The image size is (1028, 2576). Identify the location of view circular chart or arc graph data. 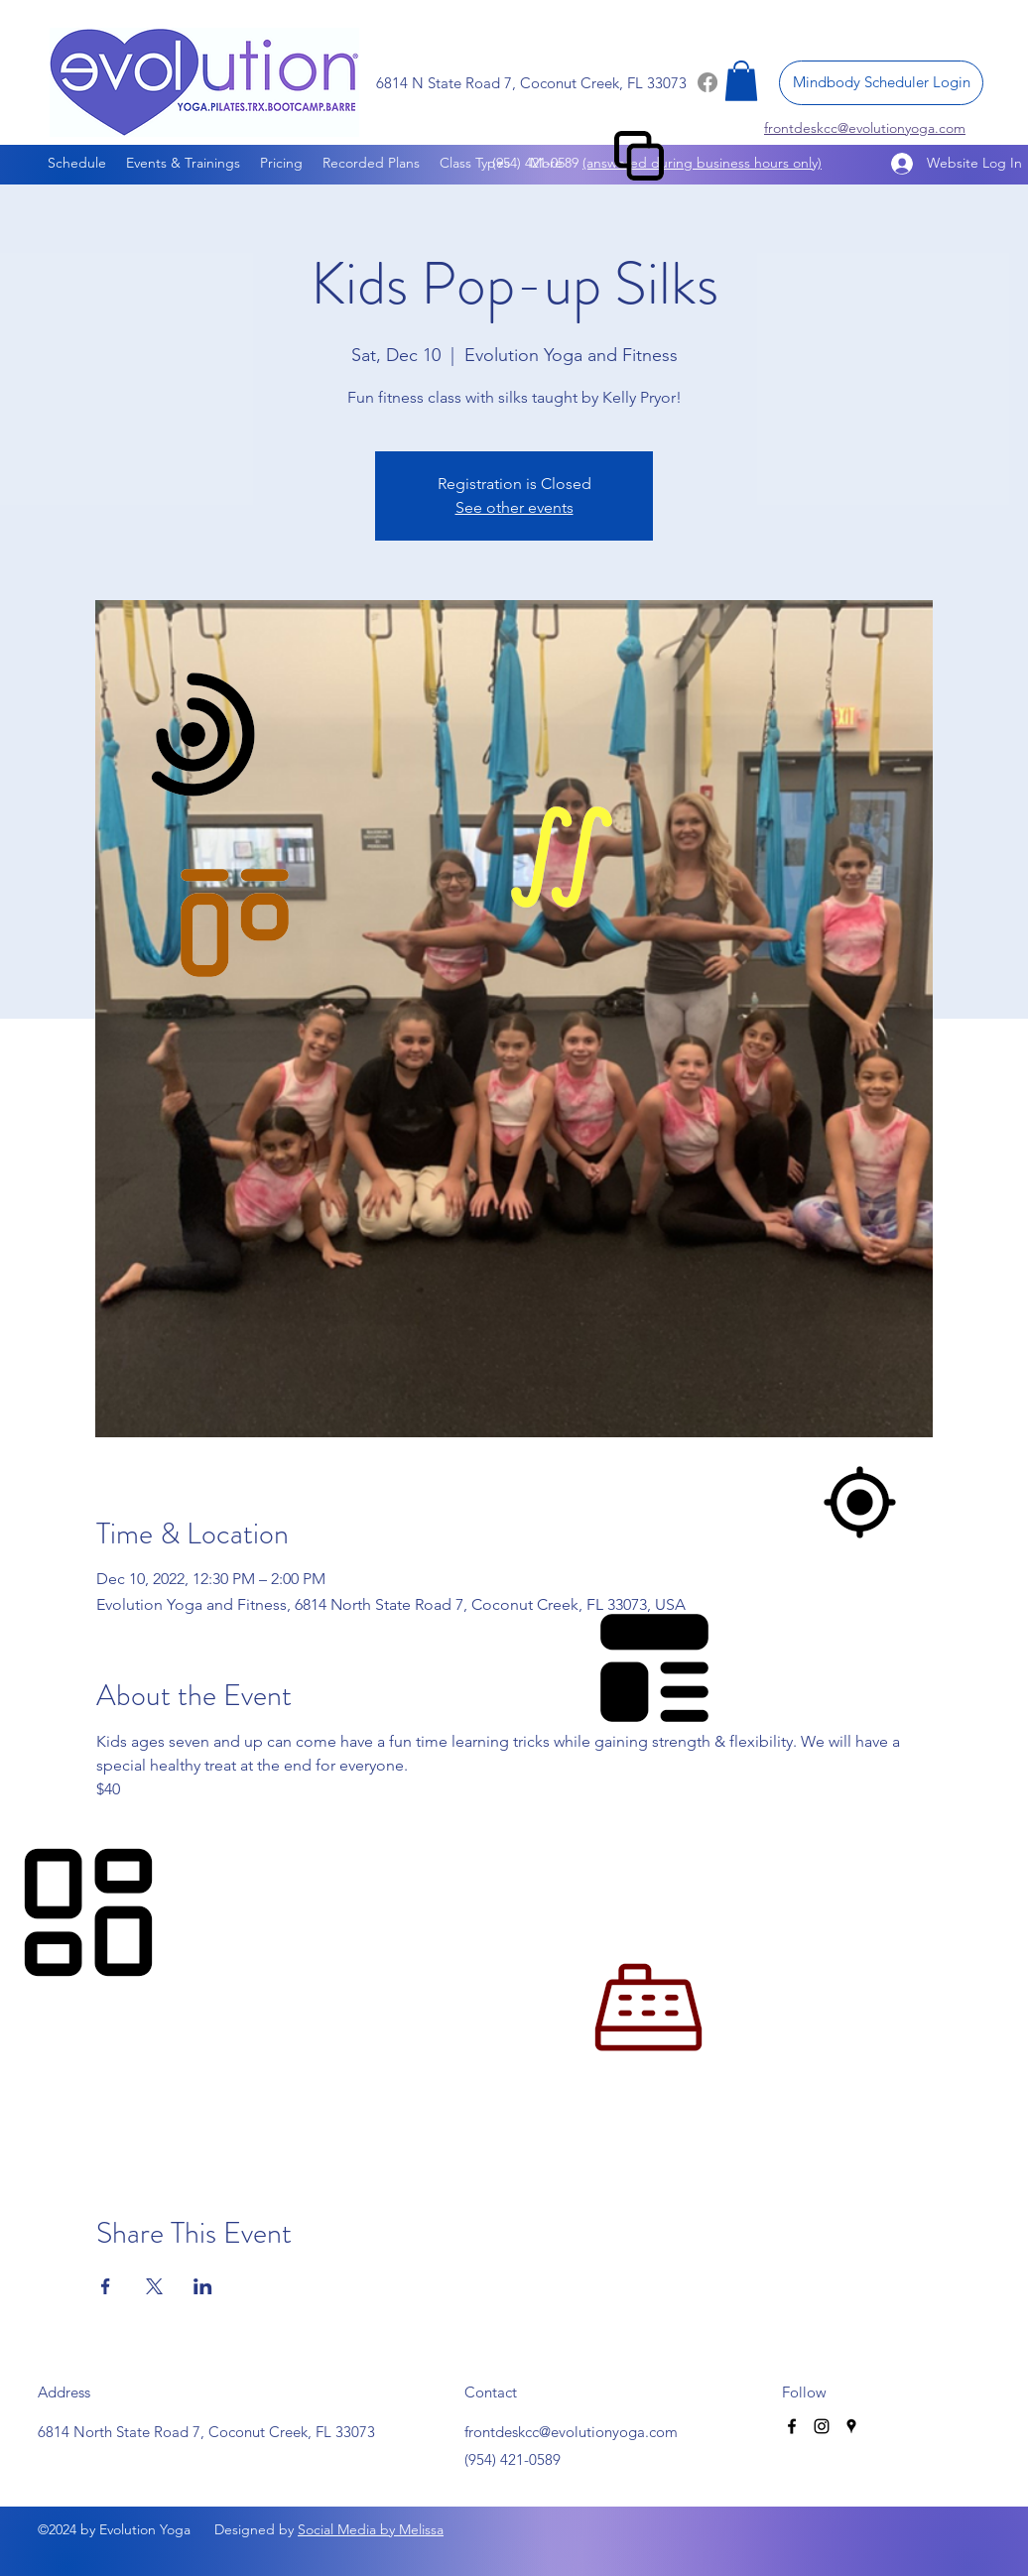
(193, 734).